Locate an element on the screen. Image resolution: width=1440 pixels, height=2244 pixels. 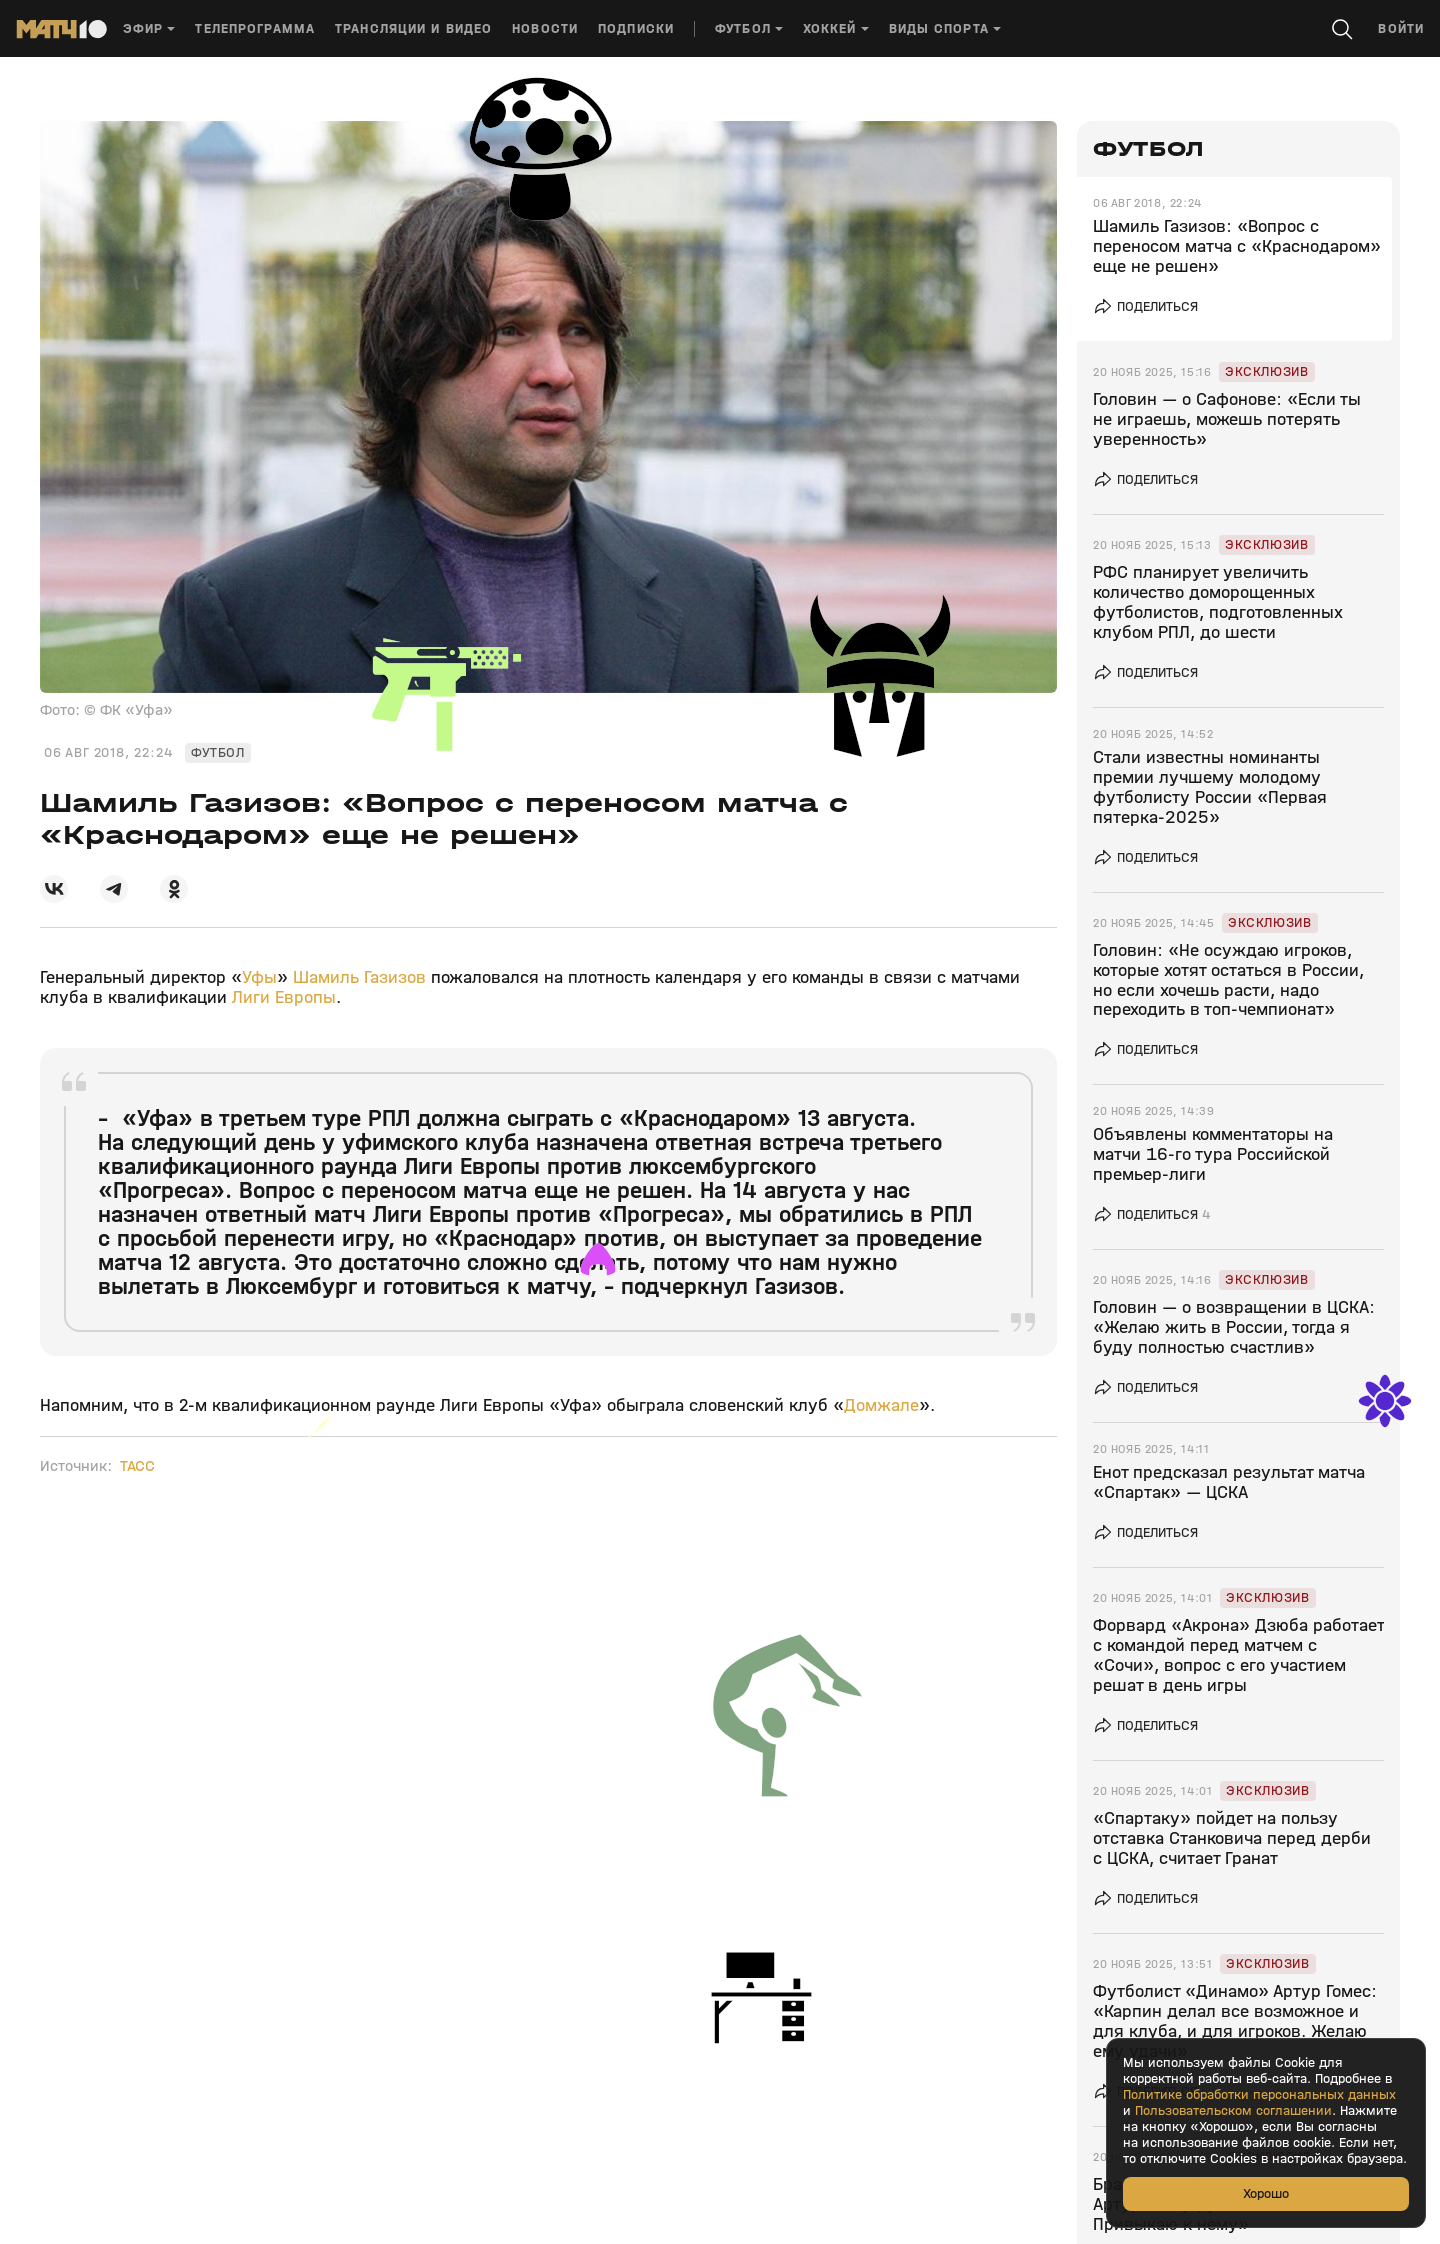
decorative floral badge or achievement emblem is located at coordinates (1385, 1401).